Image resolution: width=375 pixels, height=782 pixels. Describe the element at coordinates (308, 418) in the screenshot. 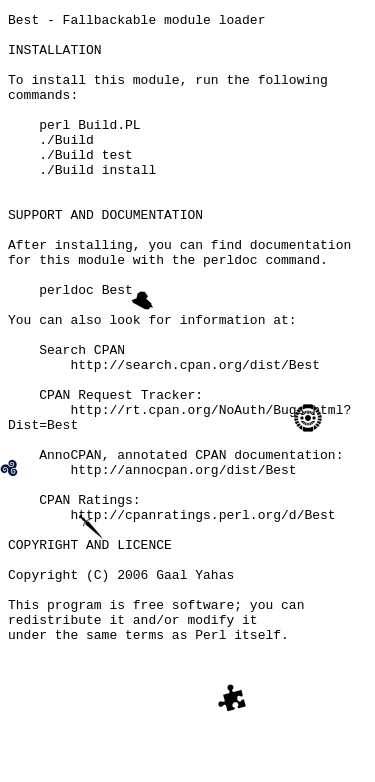

I see `a mechanical gear or cog settings icon` at that location.